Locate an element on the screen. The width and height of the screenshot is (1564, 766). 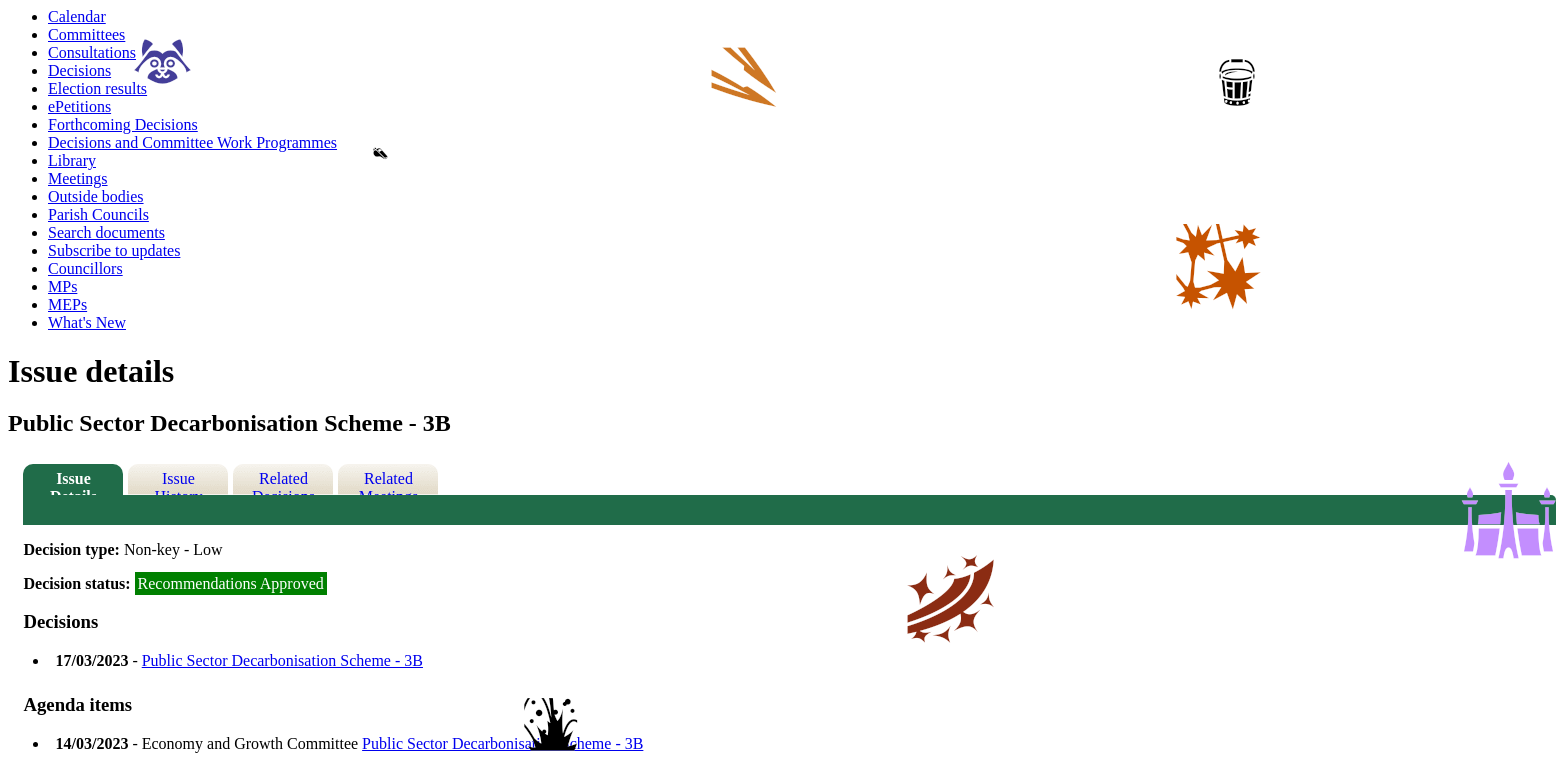
indicates full water bucket in game inventory is located at coordinates (1237, 81).